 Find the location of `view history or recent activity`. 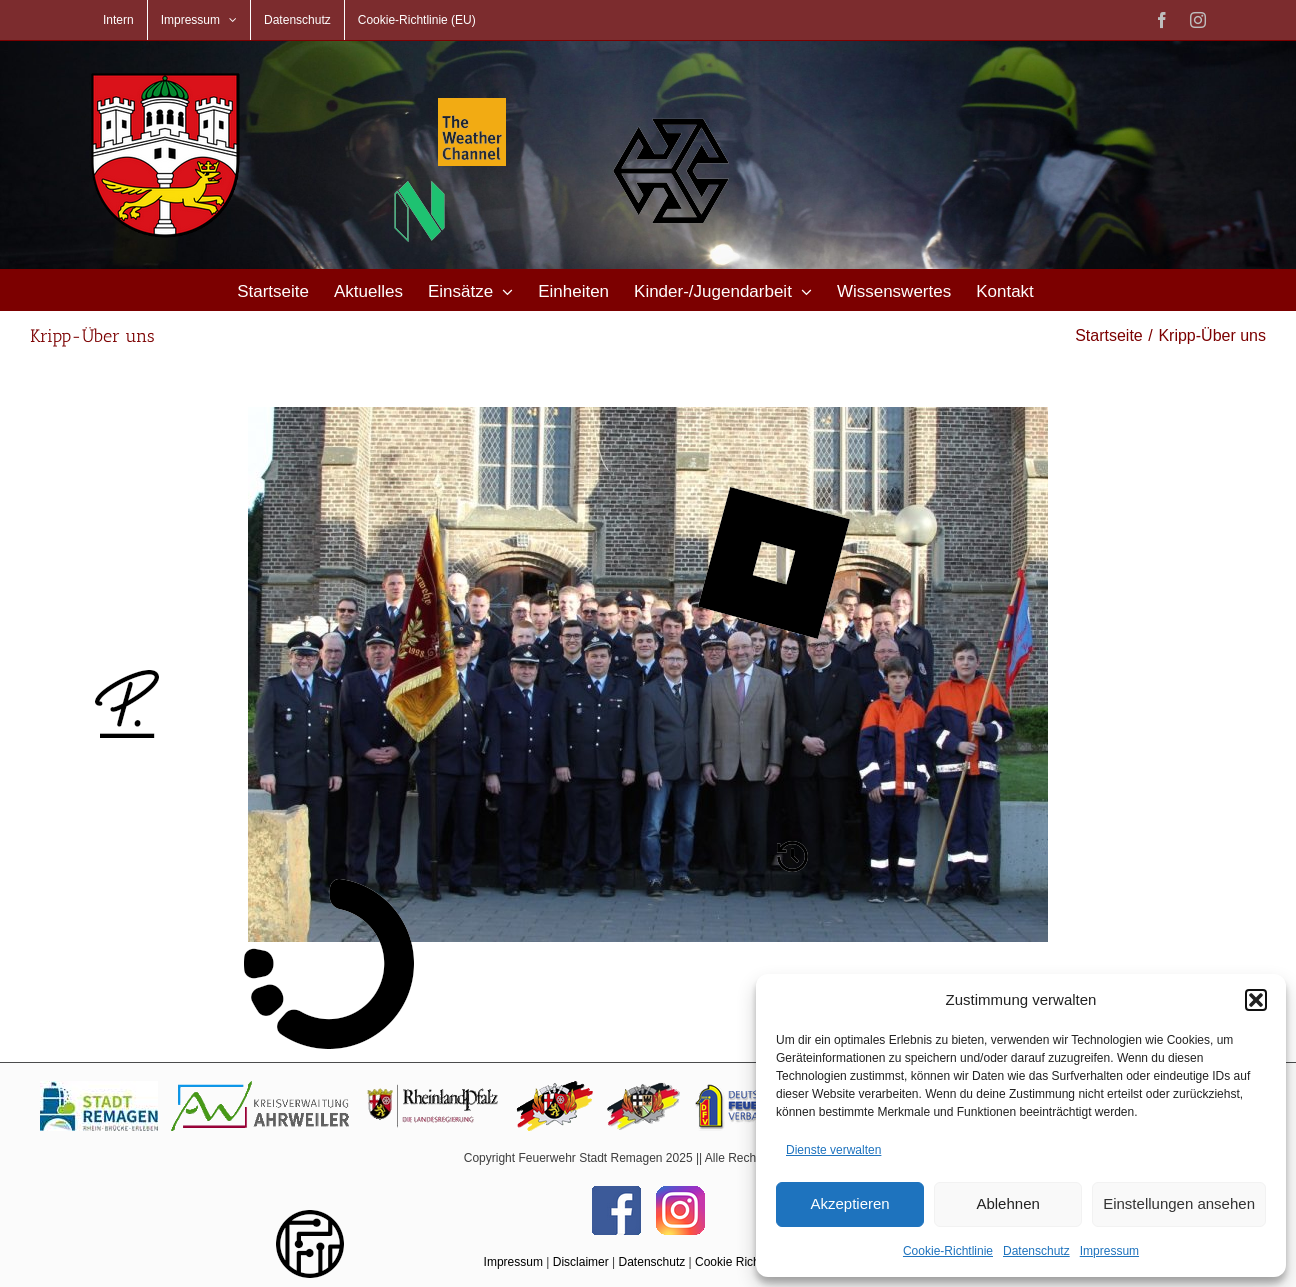

view history or recent activity is located at coordinates (792, 856).